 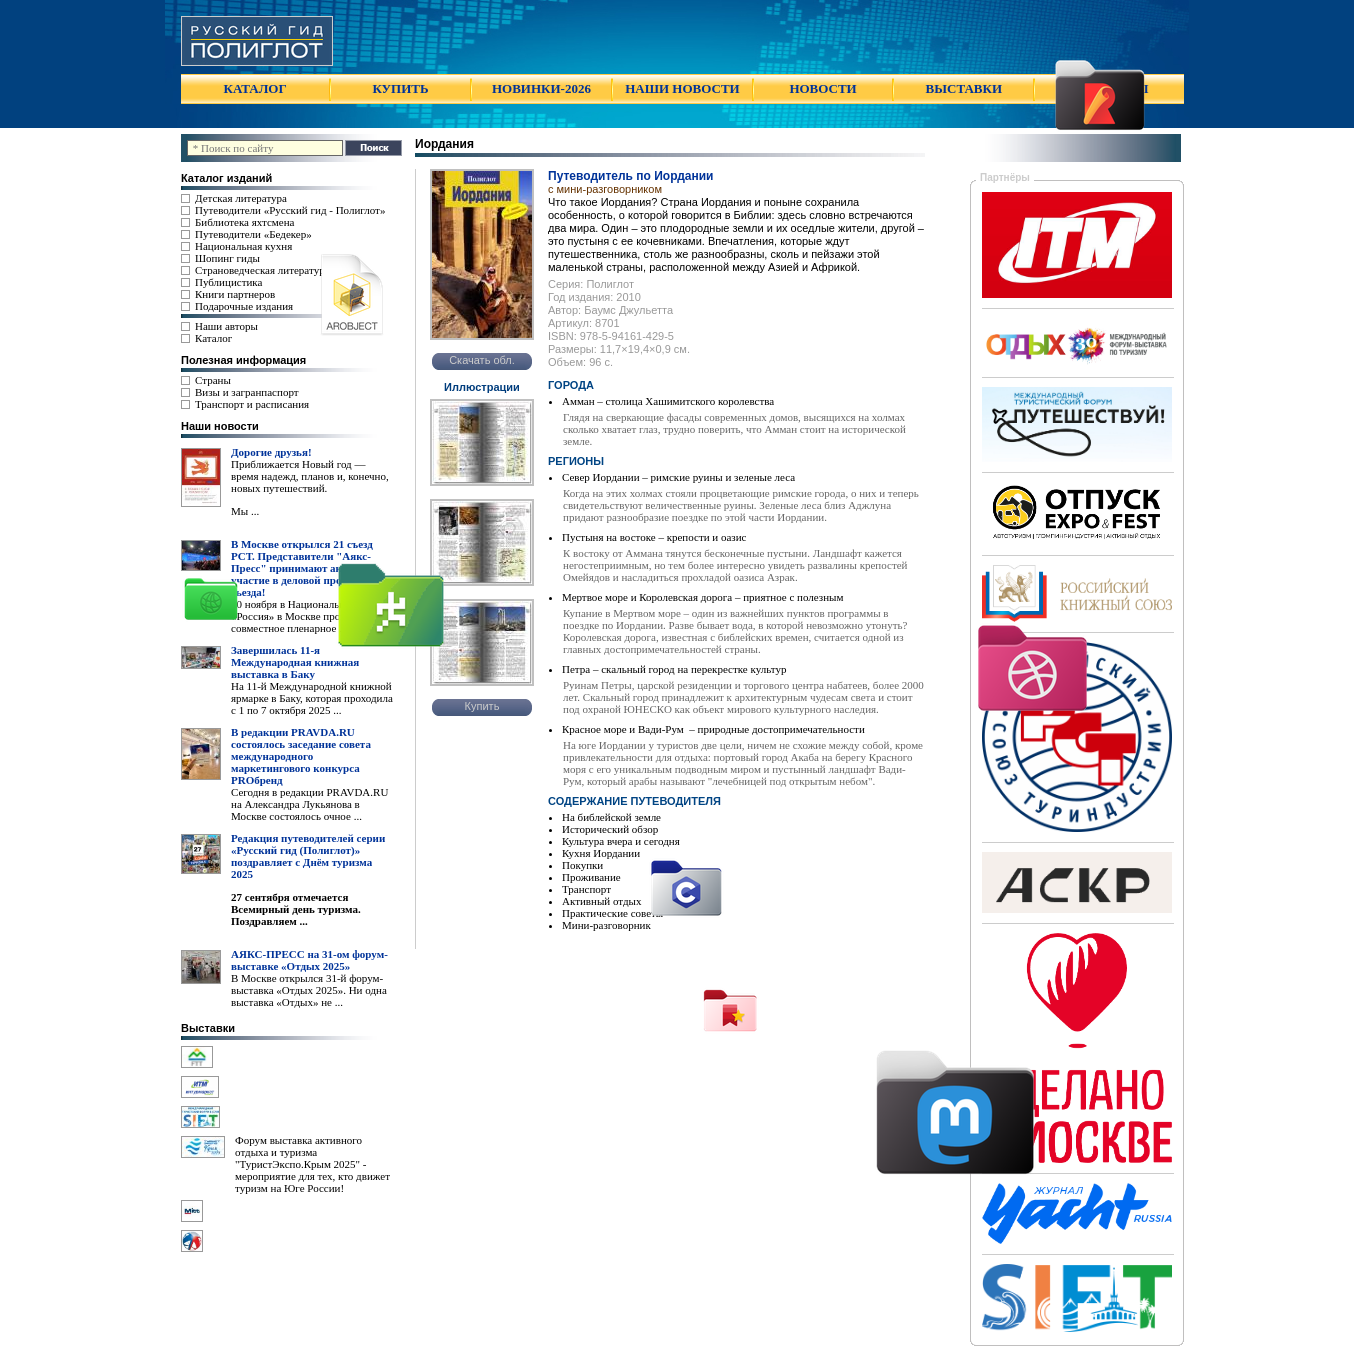 I want to click on open your GameJolt games folder, so click(x=391, y=608).